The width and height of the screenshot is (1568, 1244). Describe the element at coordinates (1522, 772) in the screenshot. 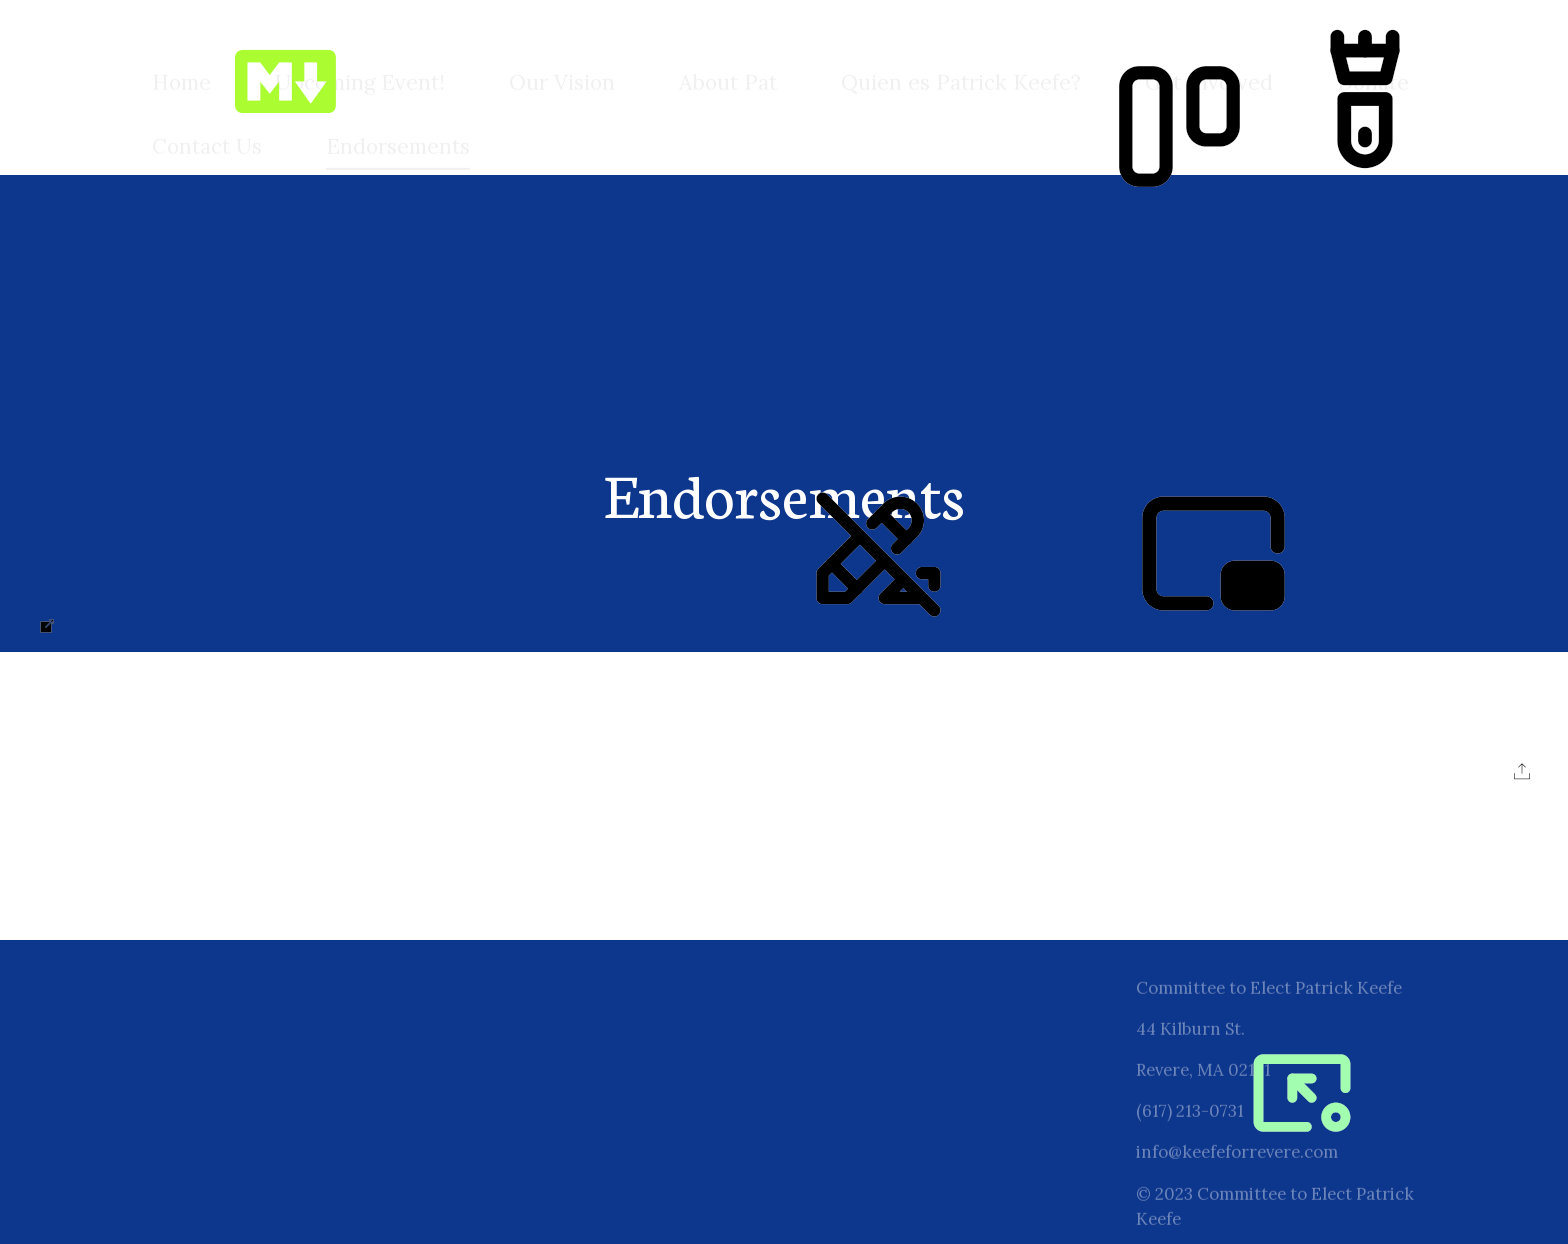

I see `upload a file or document` at that location.